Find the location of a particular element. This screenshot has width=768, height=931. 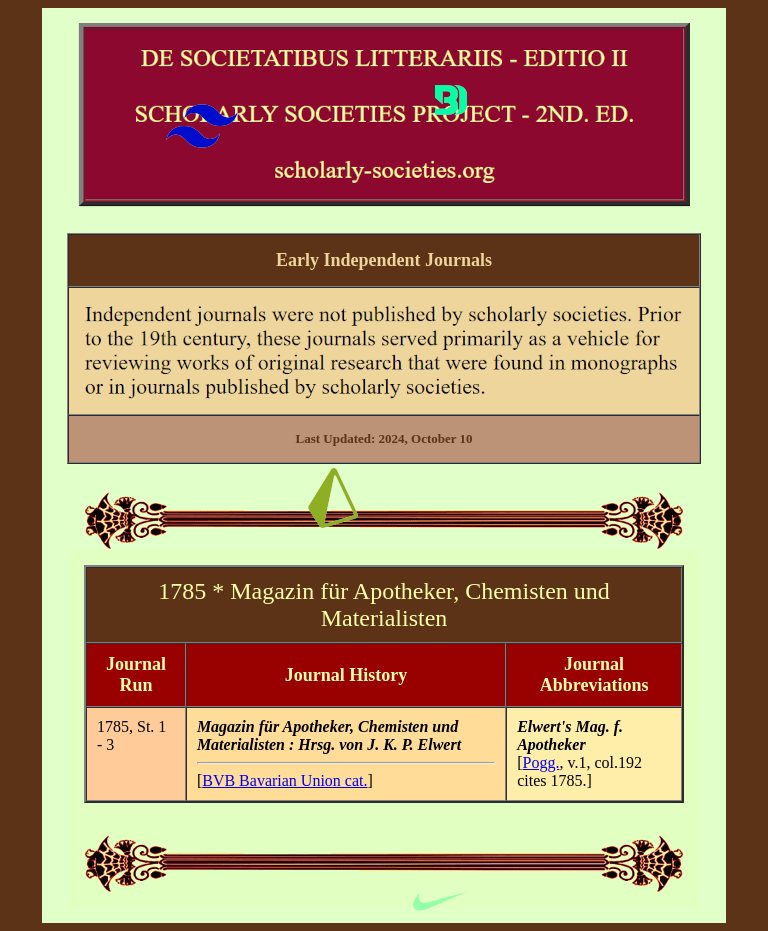

tailwind css framework logo is located at coordinates (202, 126).